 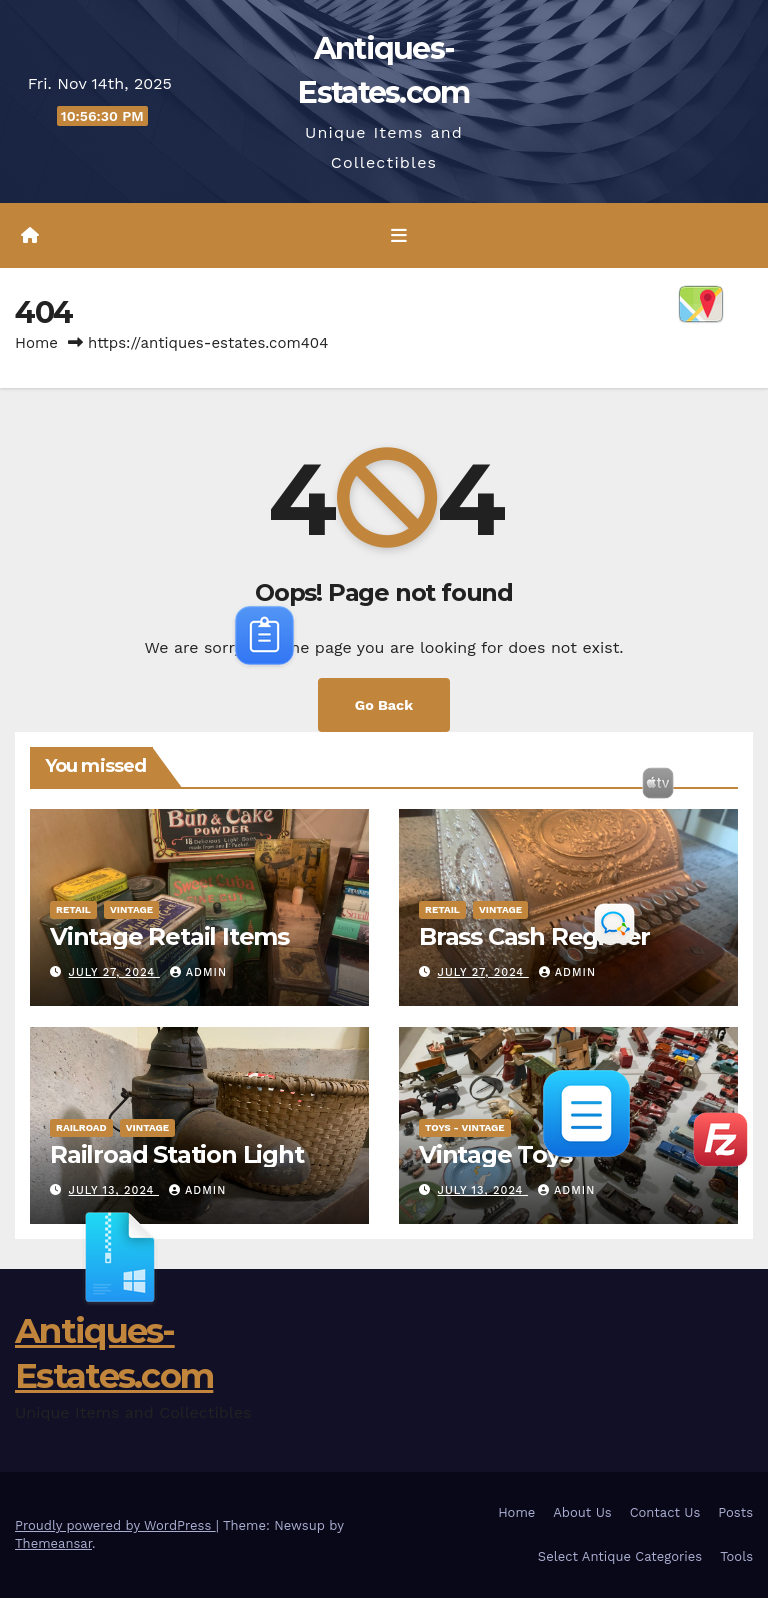 I want to click on access clipboard manager settings, so click(x=264, y=636).